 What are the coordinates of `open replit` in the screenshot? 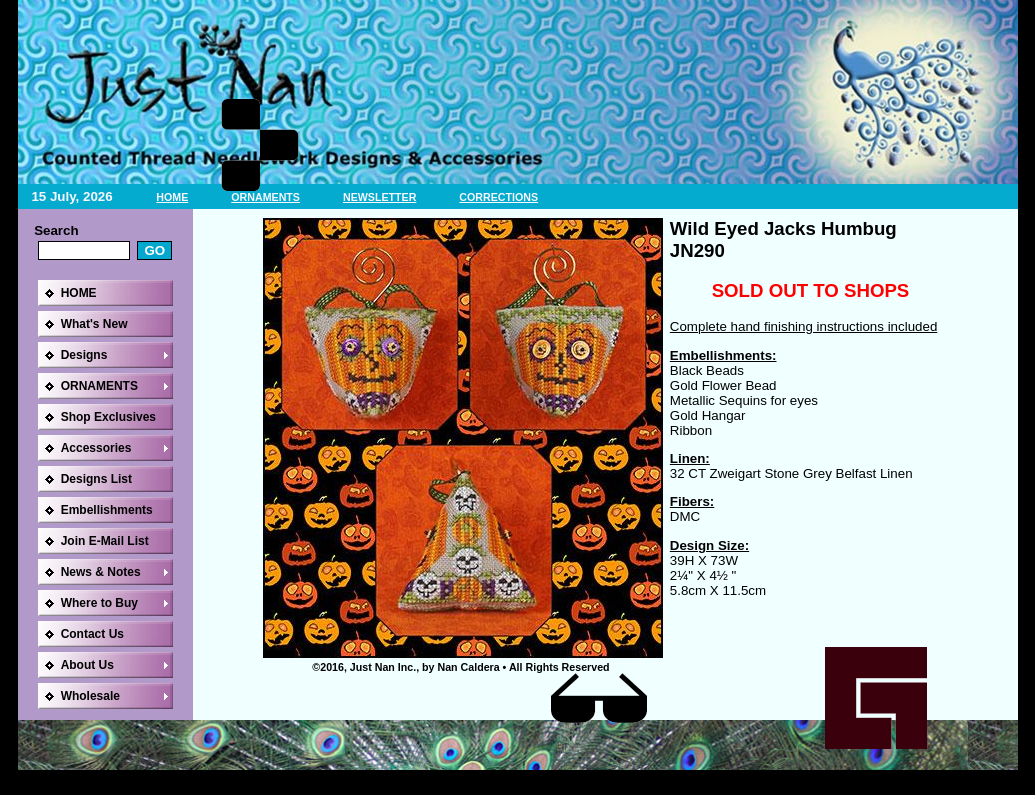 It's located at (260, 145).